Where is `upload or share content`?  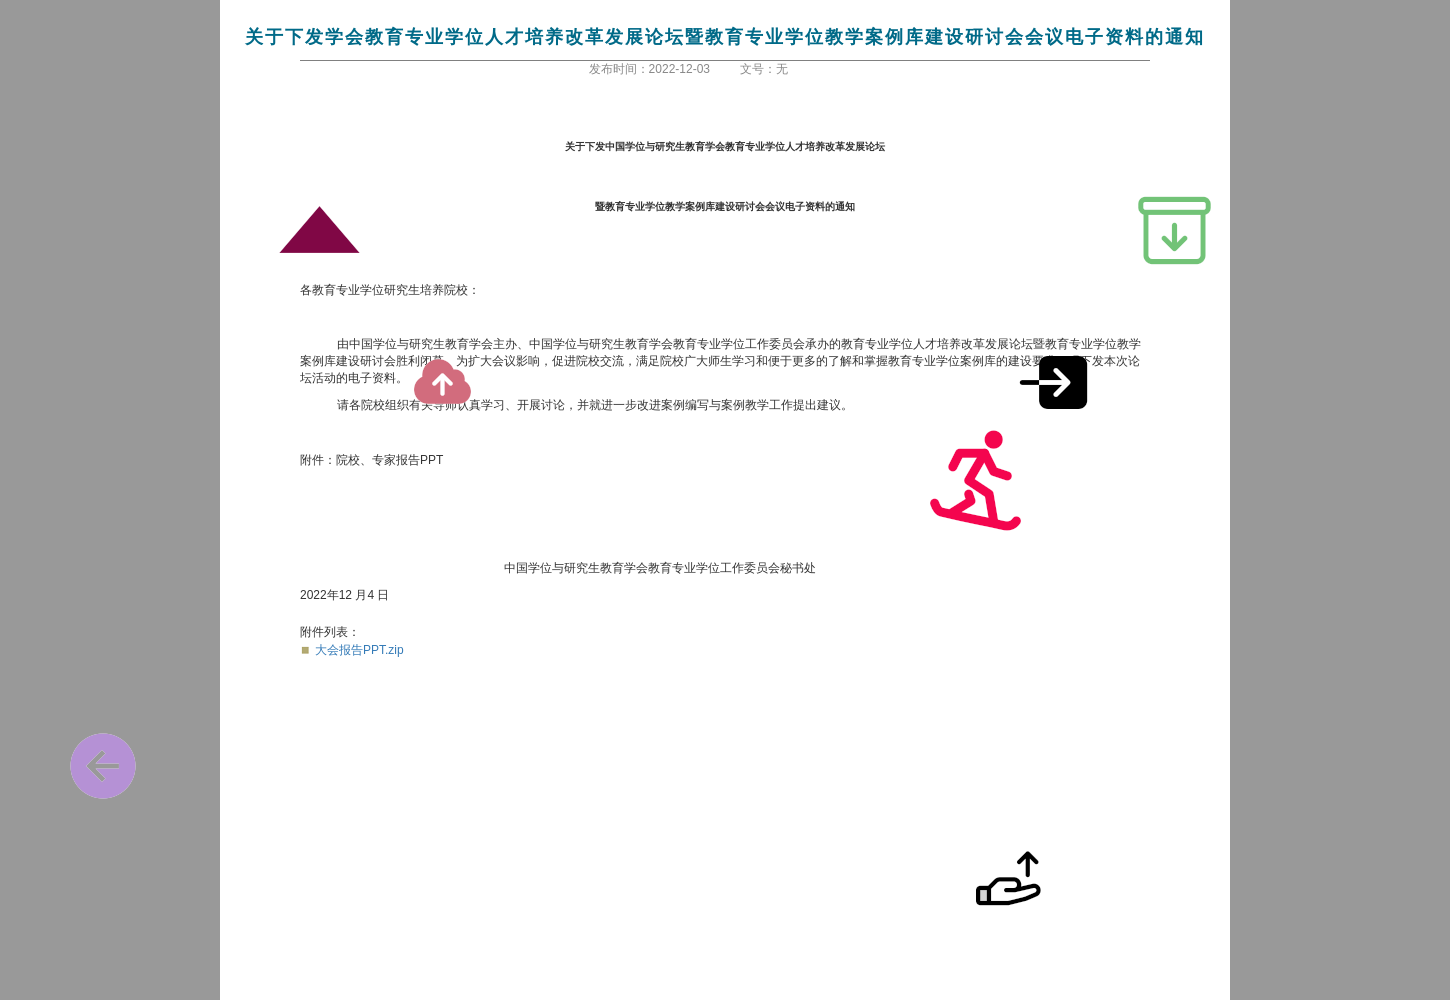 upload or share content is located at coordinates (1010, 881).